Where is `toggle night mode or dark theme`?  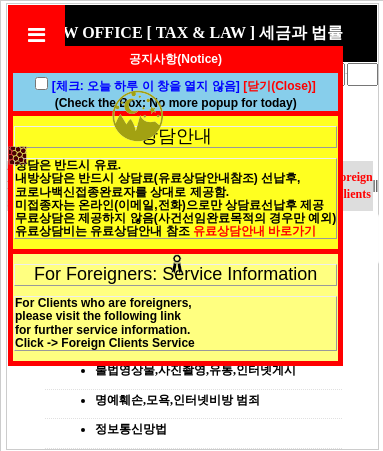 toggle night mode or dark theme is located at coordinates (138, 116).